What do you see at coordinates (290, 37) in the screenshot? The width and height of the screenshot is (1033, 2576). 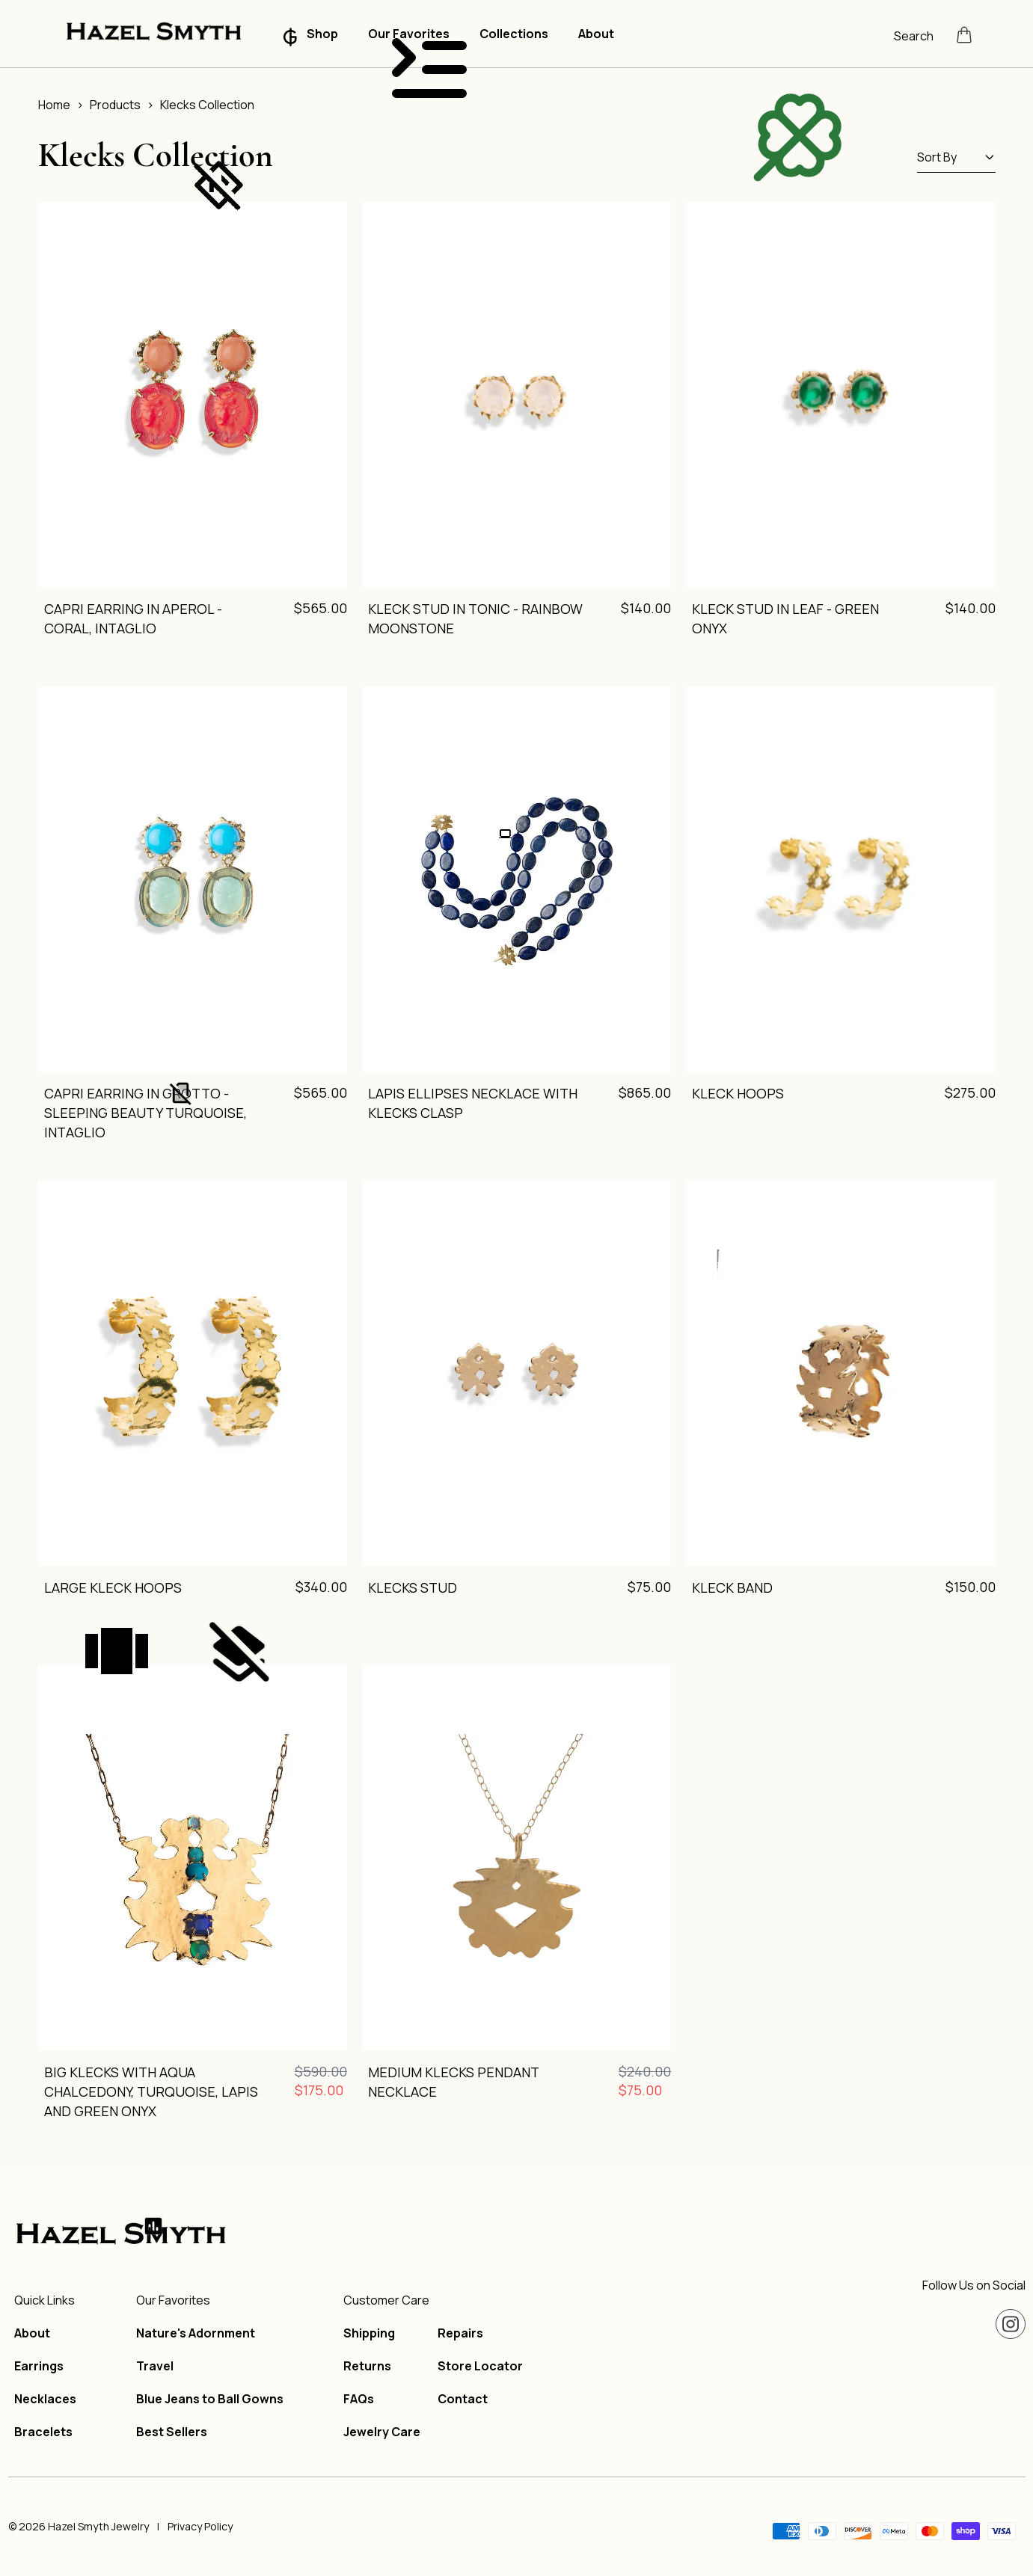 I see `indicates paraguayan guaraní currency` at bounding box center [290, 37].